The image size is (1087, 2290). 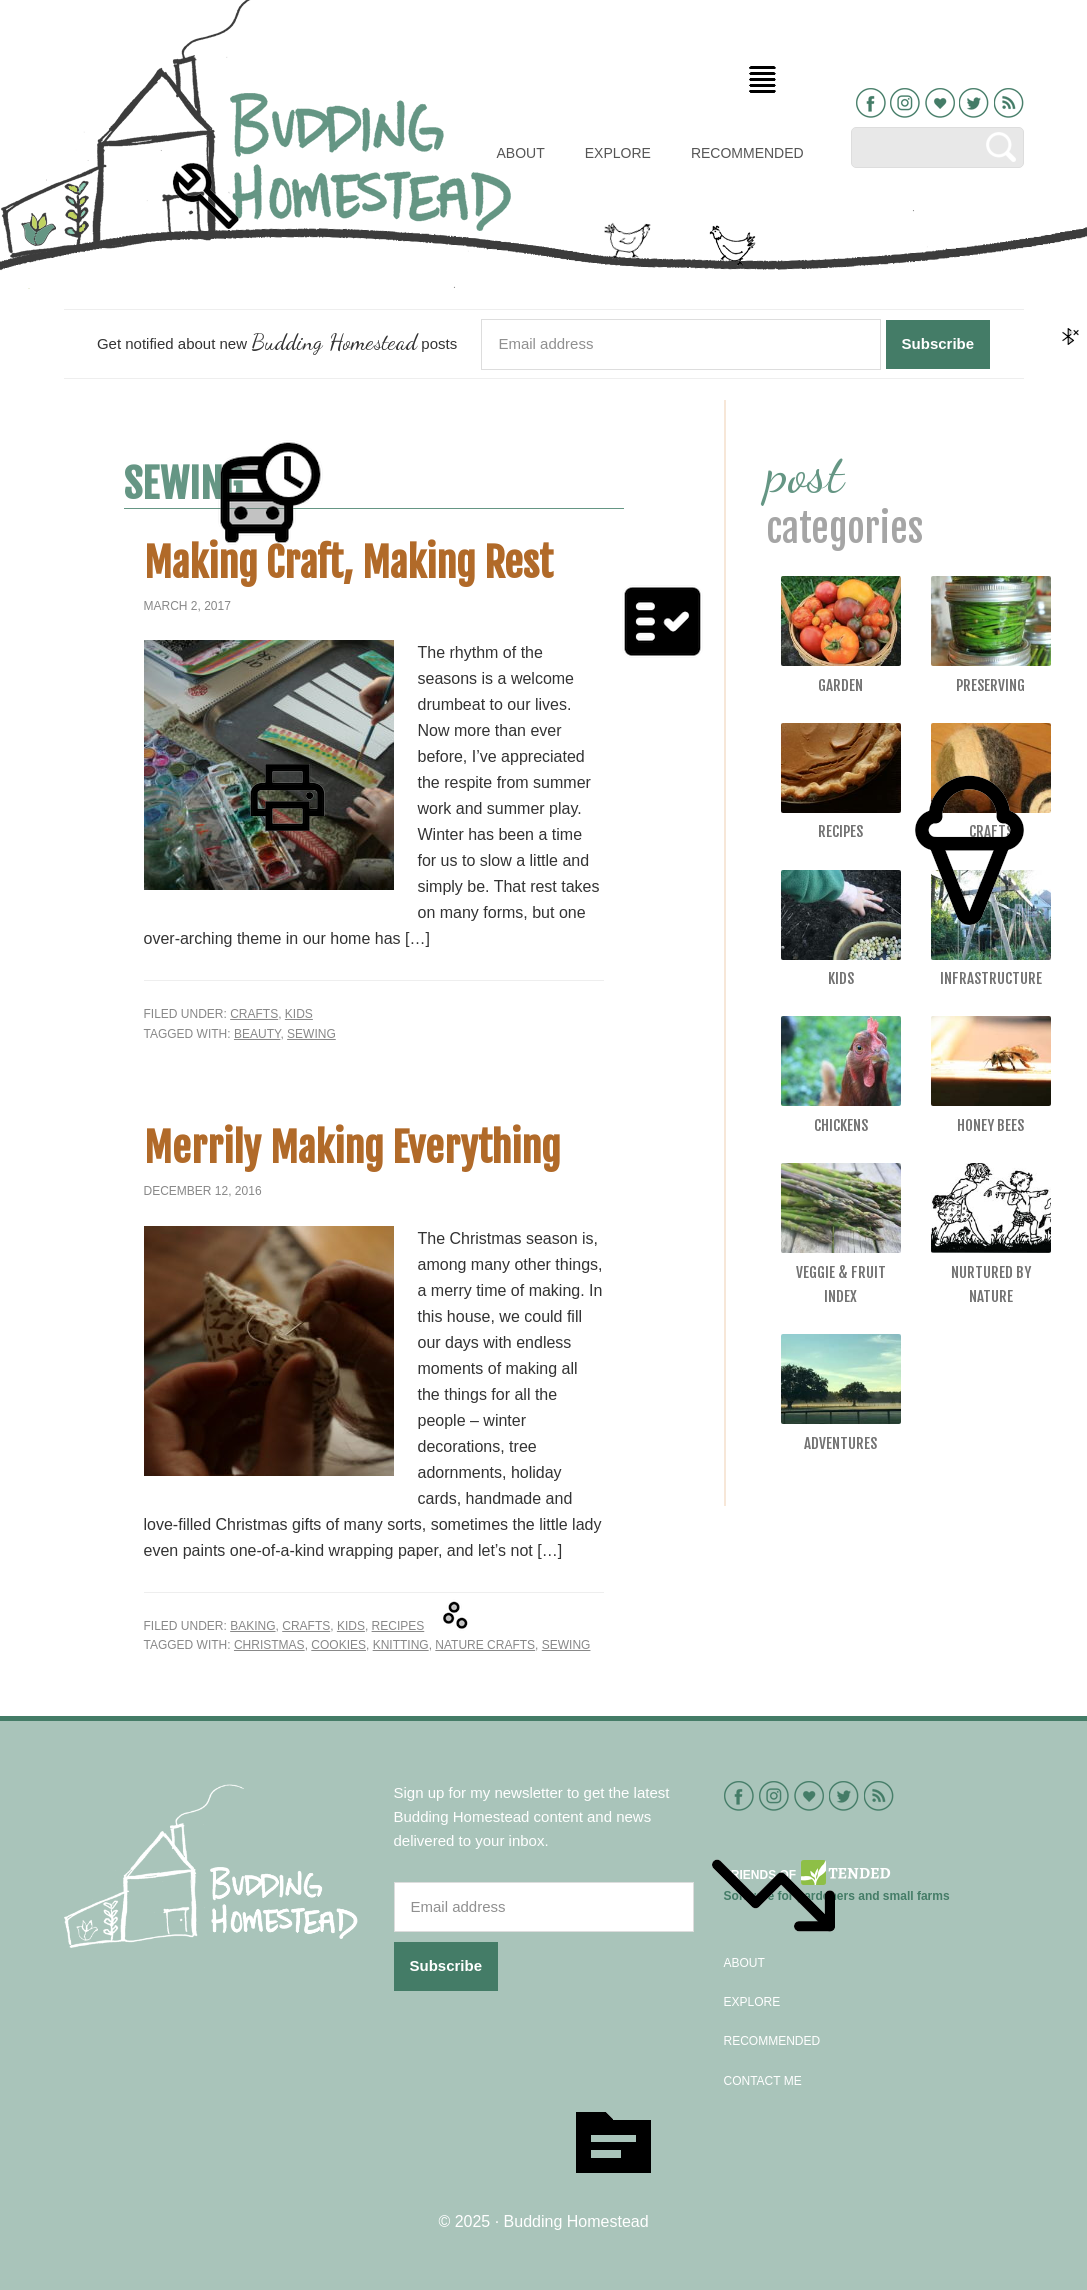 I want to click on view bus or transit departure times, so click(x=270, y=492).